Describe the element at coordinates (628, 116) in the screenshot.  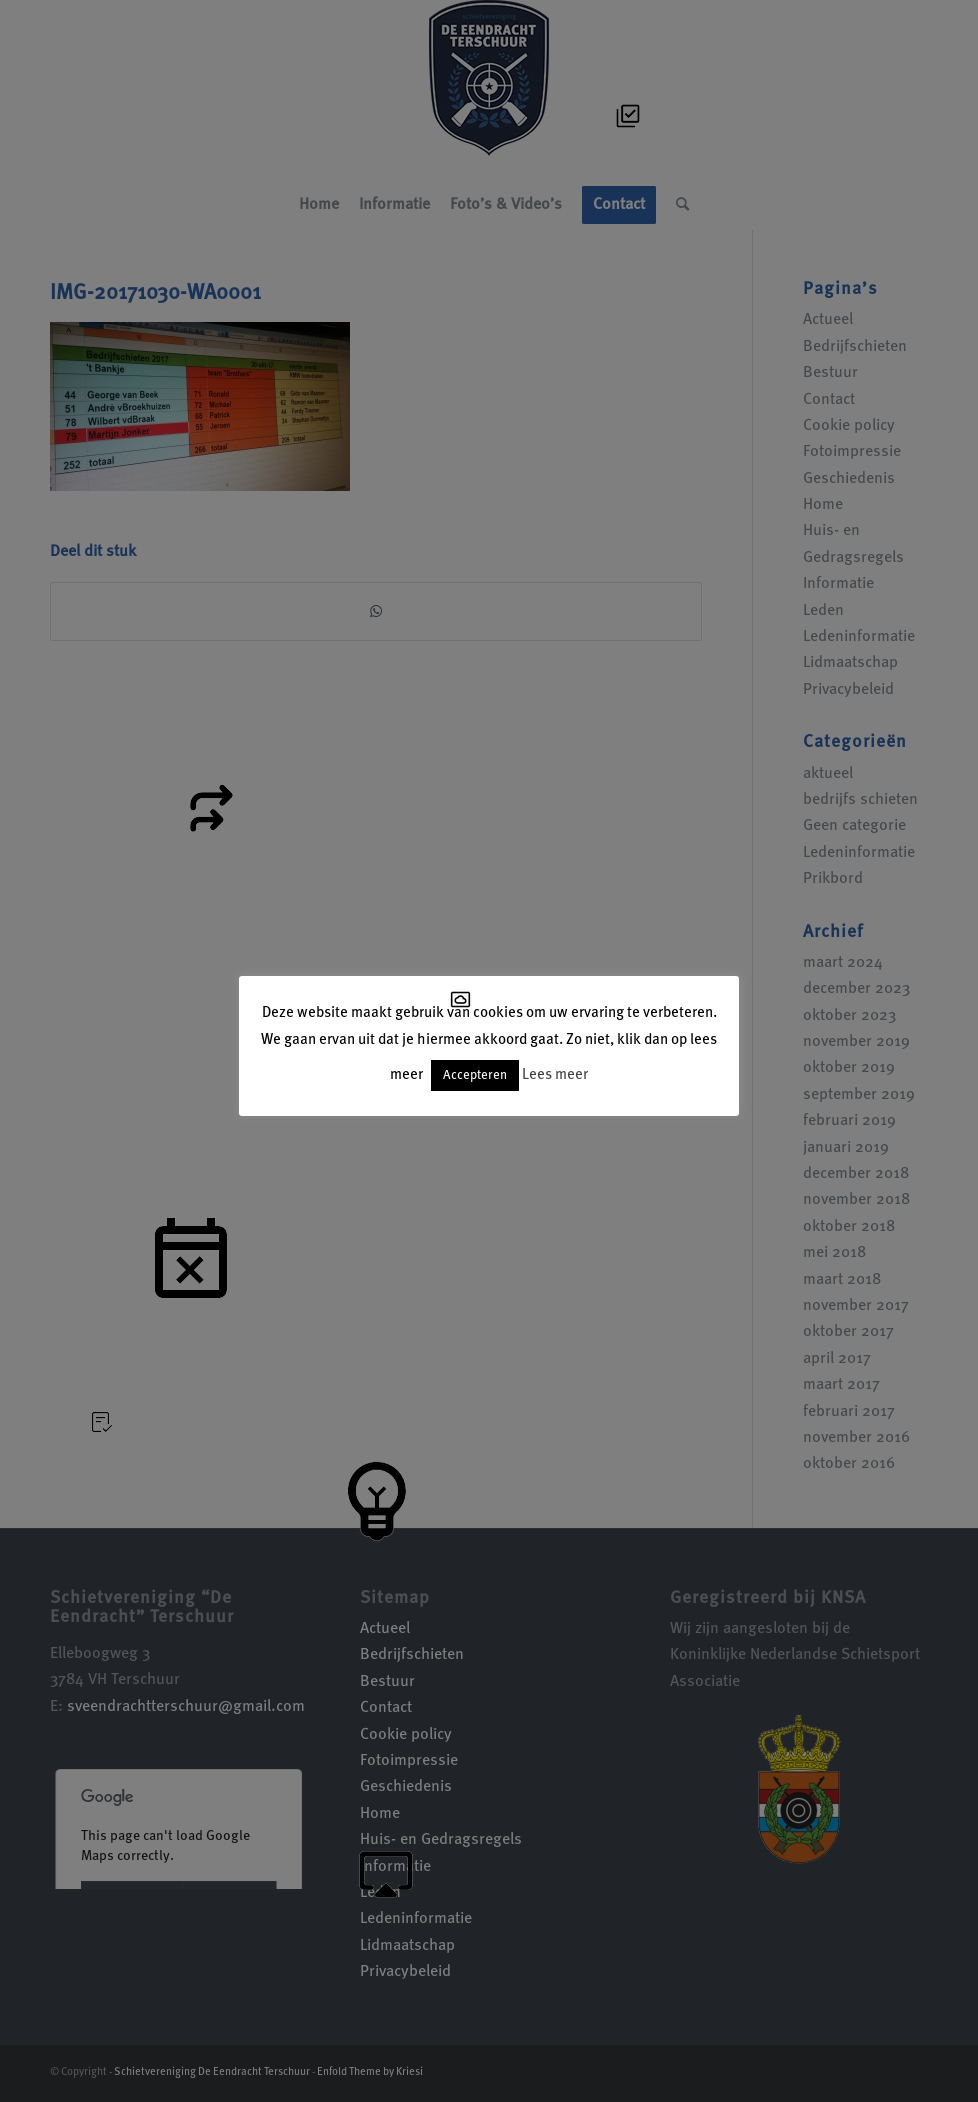
I see `item successfully added to library` at that location.